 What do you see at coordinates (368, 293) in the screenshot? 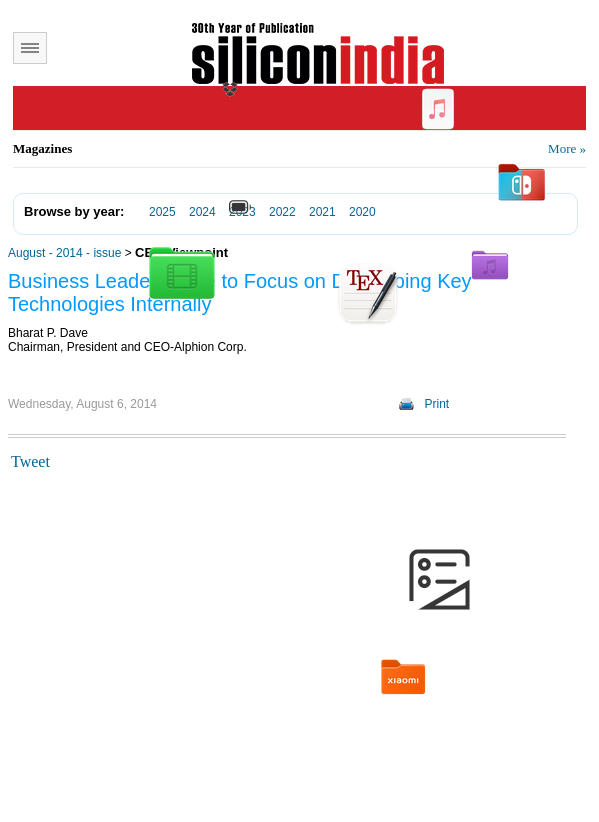
I see `open texstudio latex editor` at bounding box center [368, 293].